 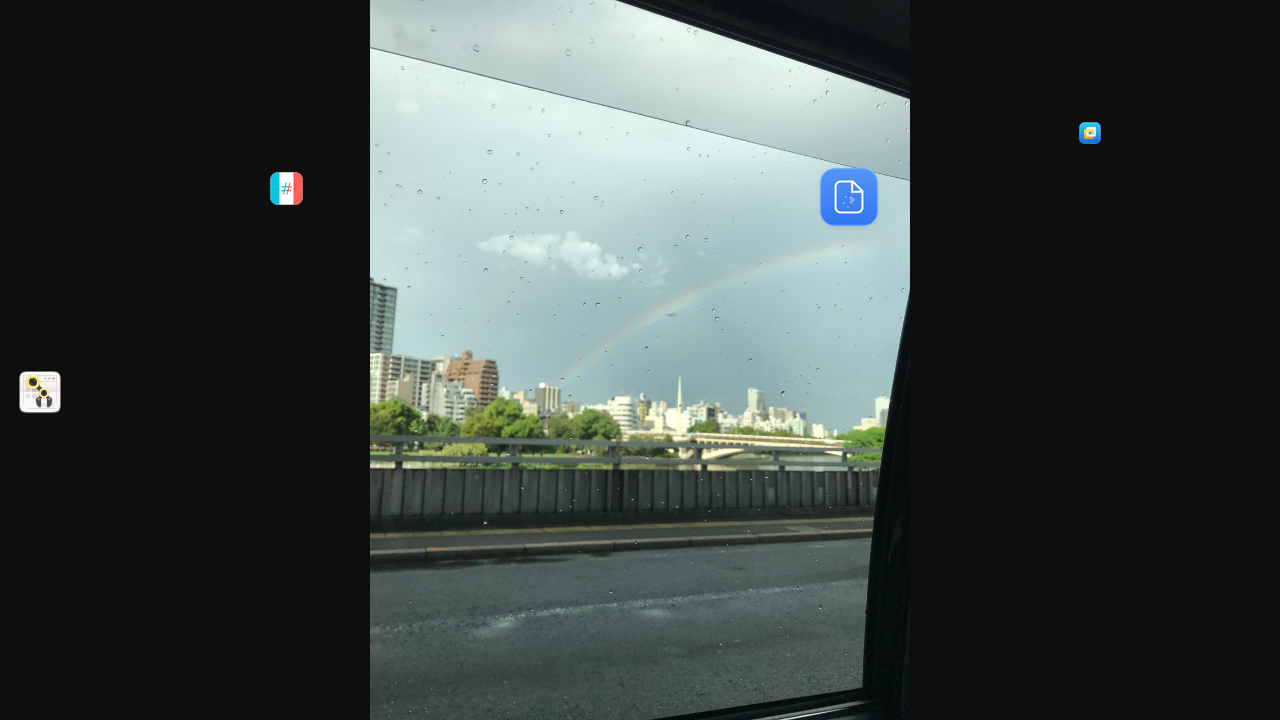 I want to click on open vmware workstation, so click(x=1090, y=133).